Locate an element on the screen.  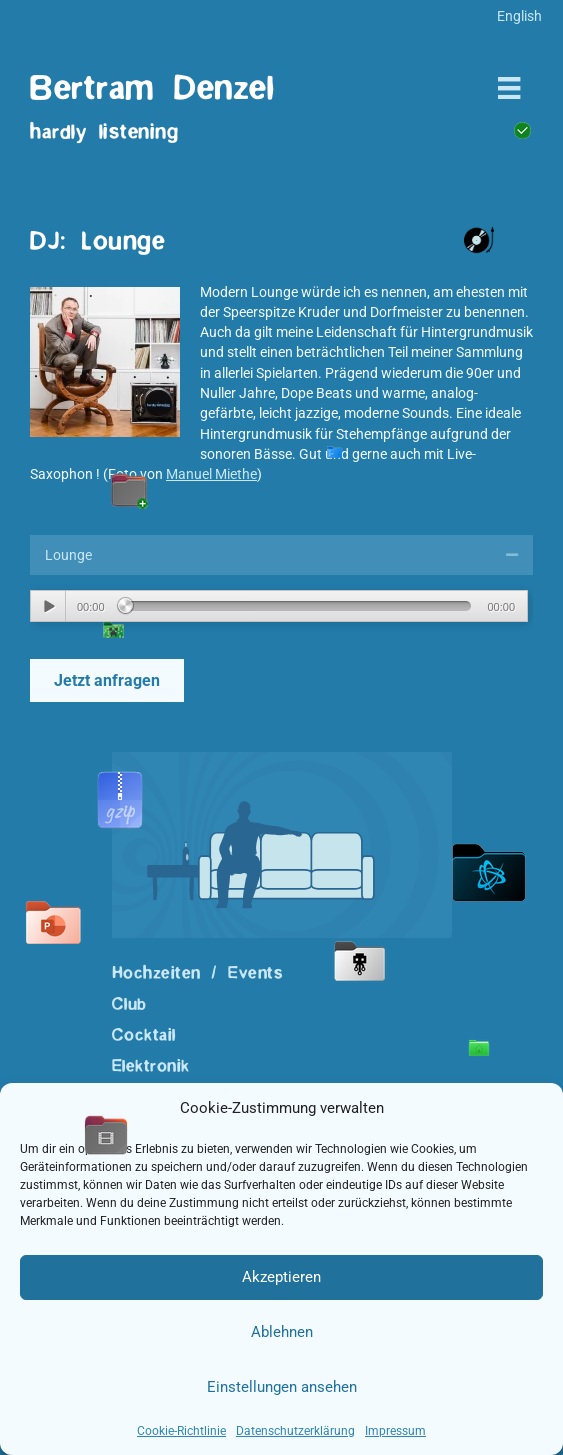
a gzip compressed file is located at coordinates (120, 800).